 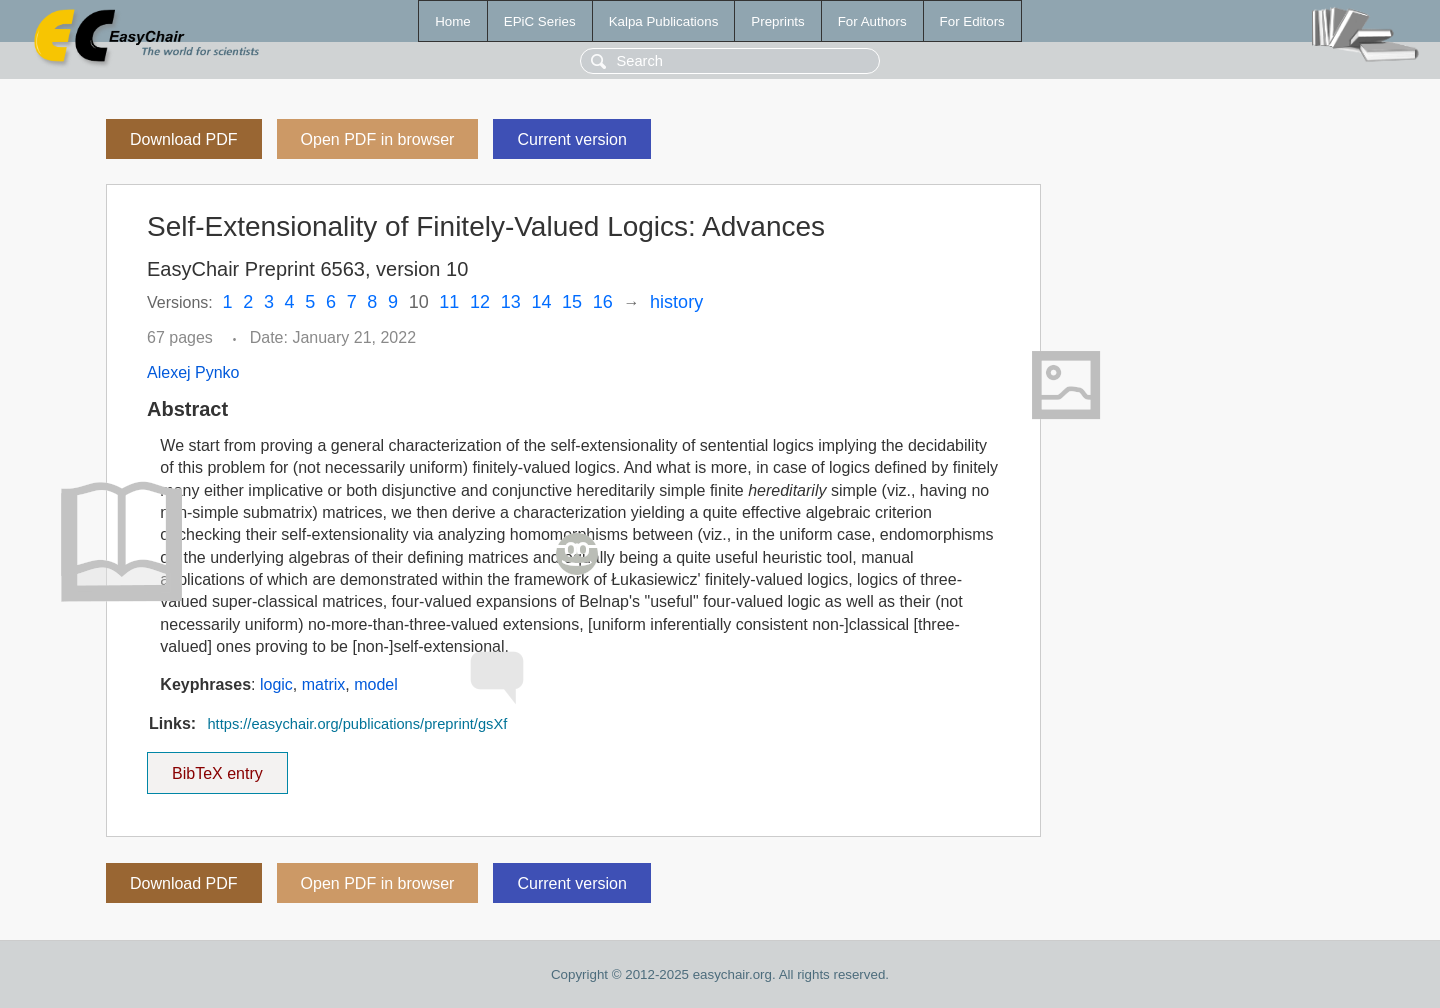 What do you see at coordinates (1066, 385) in the screenshot?
I see `generic image file type indicator` at bounding box center [1066, 385].